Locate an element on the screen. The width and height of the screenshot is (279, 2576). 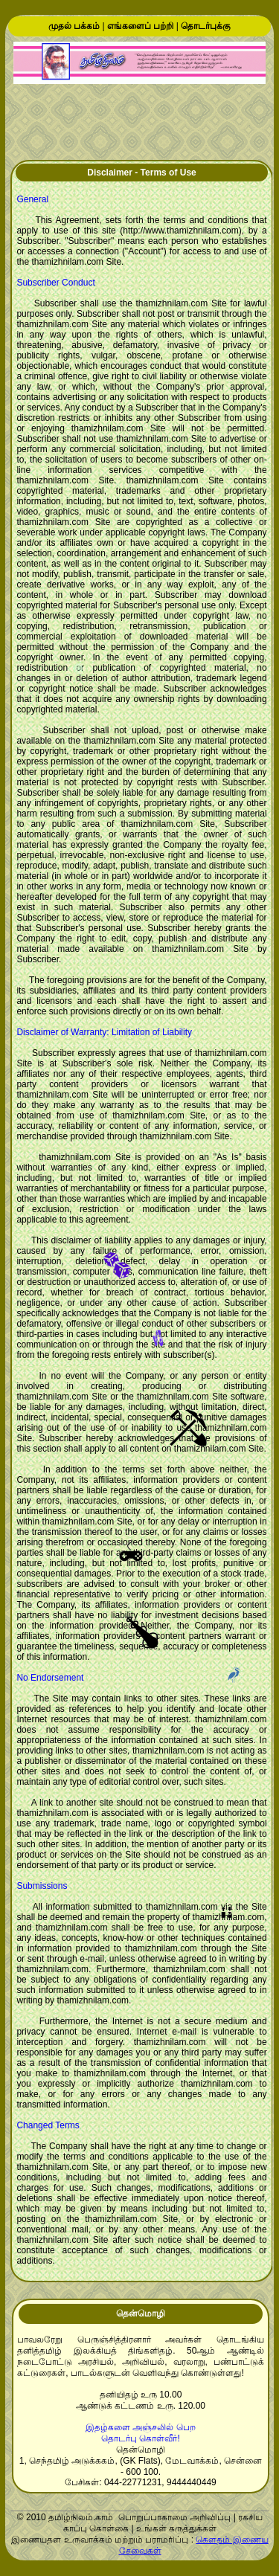
heron bird icon for wildlife or nature category is located at coordinates (234, 1675).